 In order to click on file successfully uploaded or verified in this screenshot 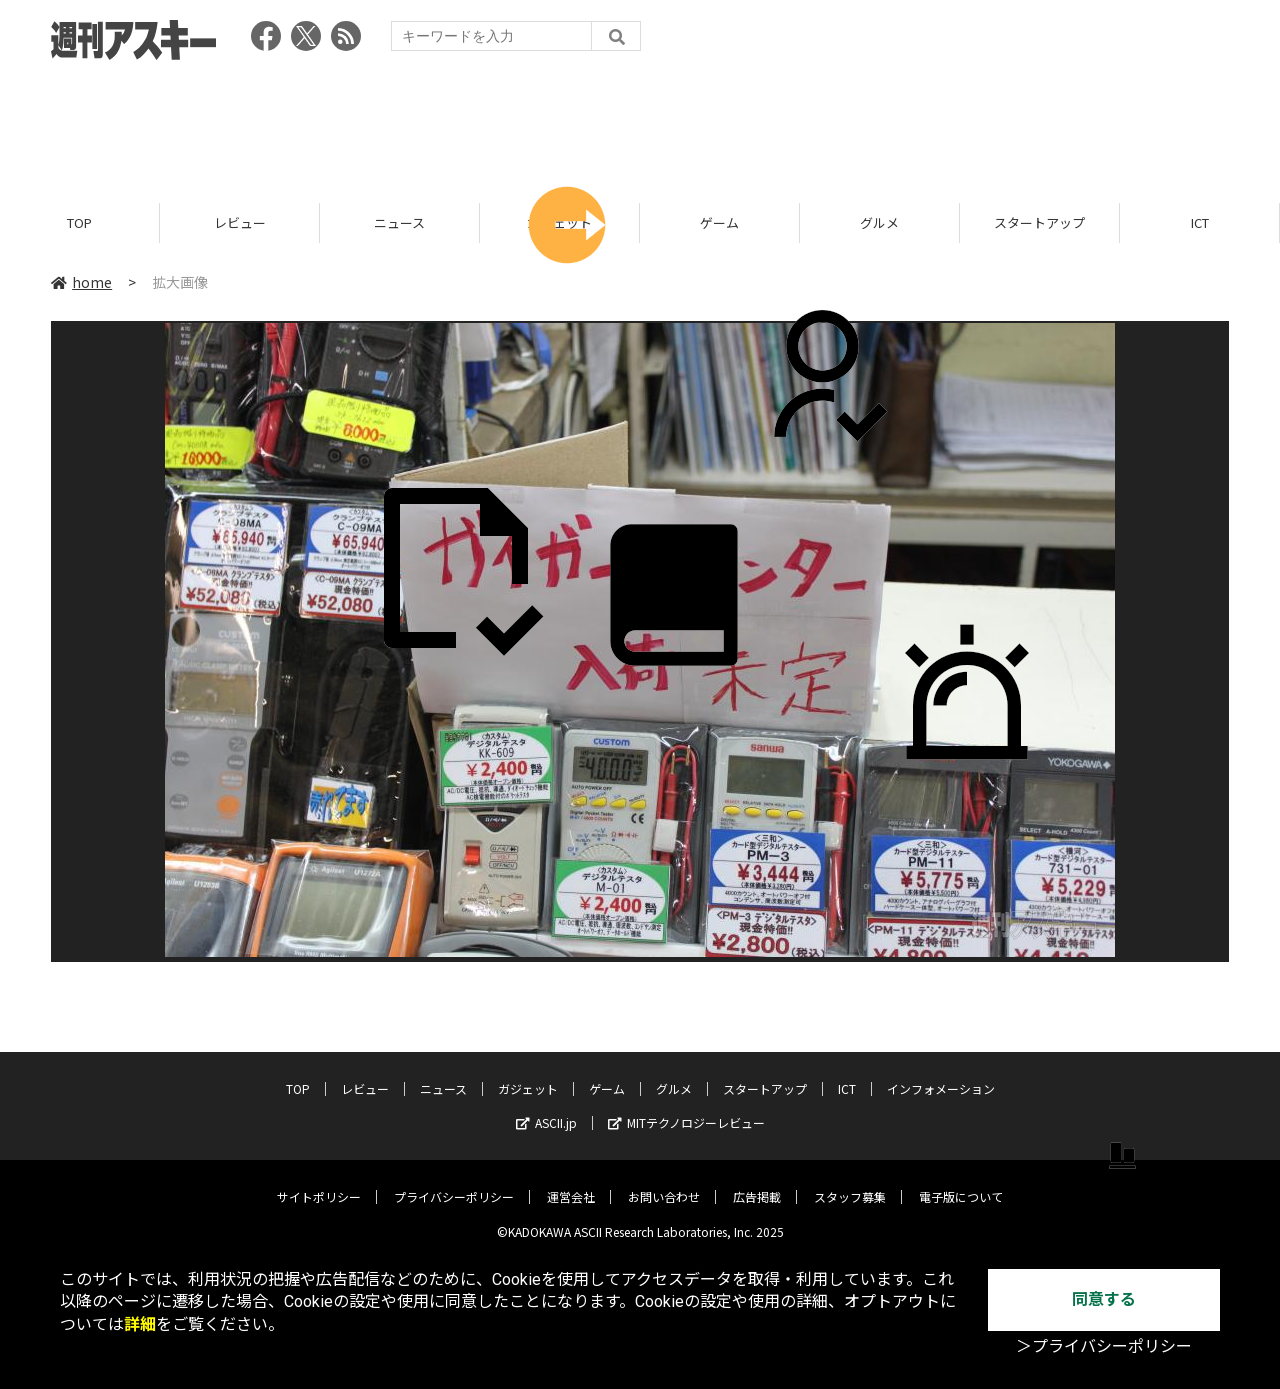, I will do `click(456, 568)`.